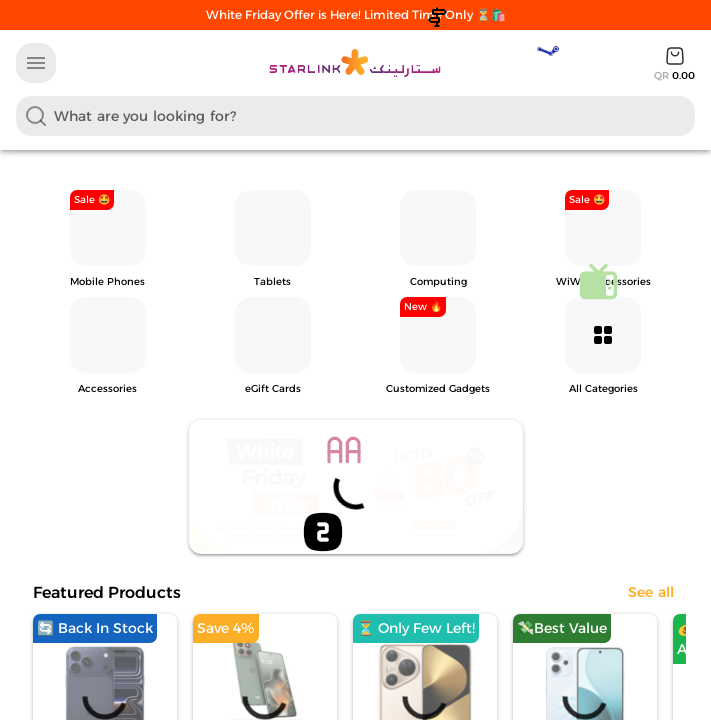 The width and height of the screenshot is (711, 720). Describe the element at coordinates (437, 17) in the screenshot. I see `get directions to a destination` at that location.